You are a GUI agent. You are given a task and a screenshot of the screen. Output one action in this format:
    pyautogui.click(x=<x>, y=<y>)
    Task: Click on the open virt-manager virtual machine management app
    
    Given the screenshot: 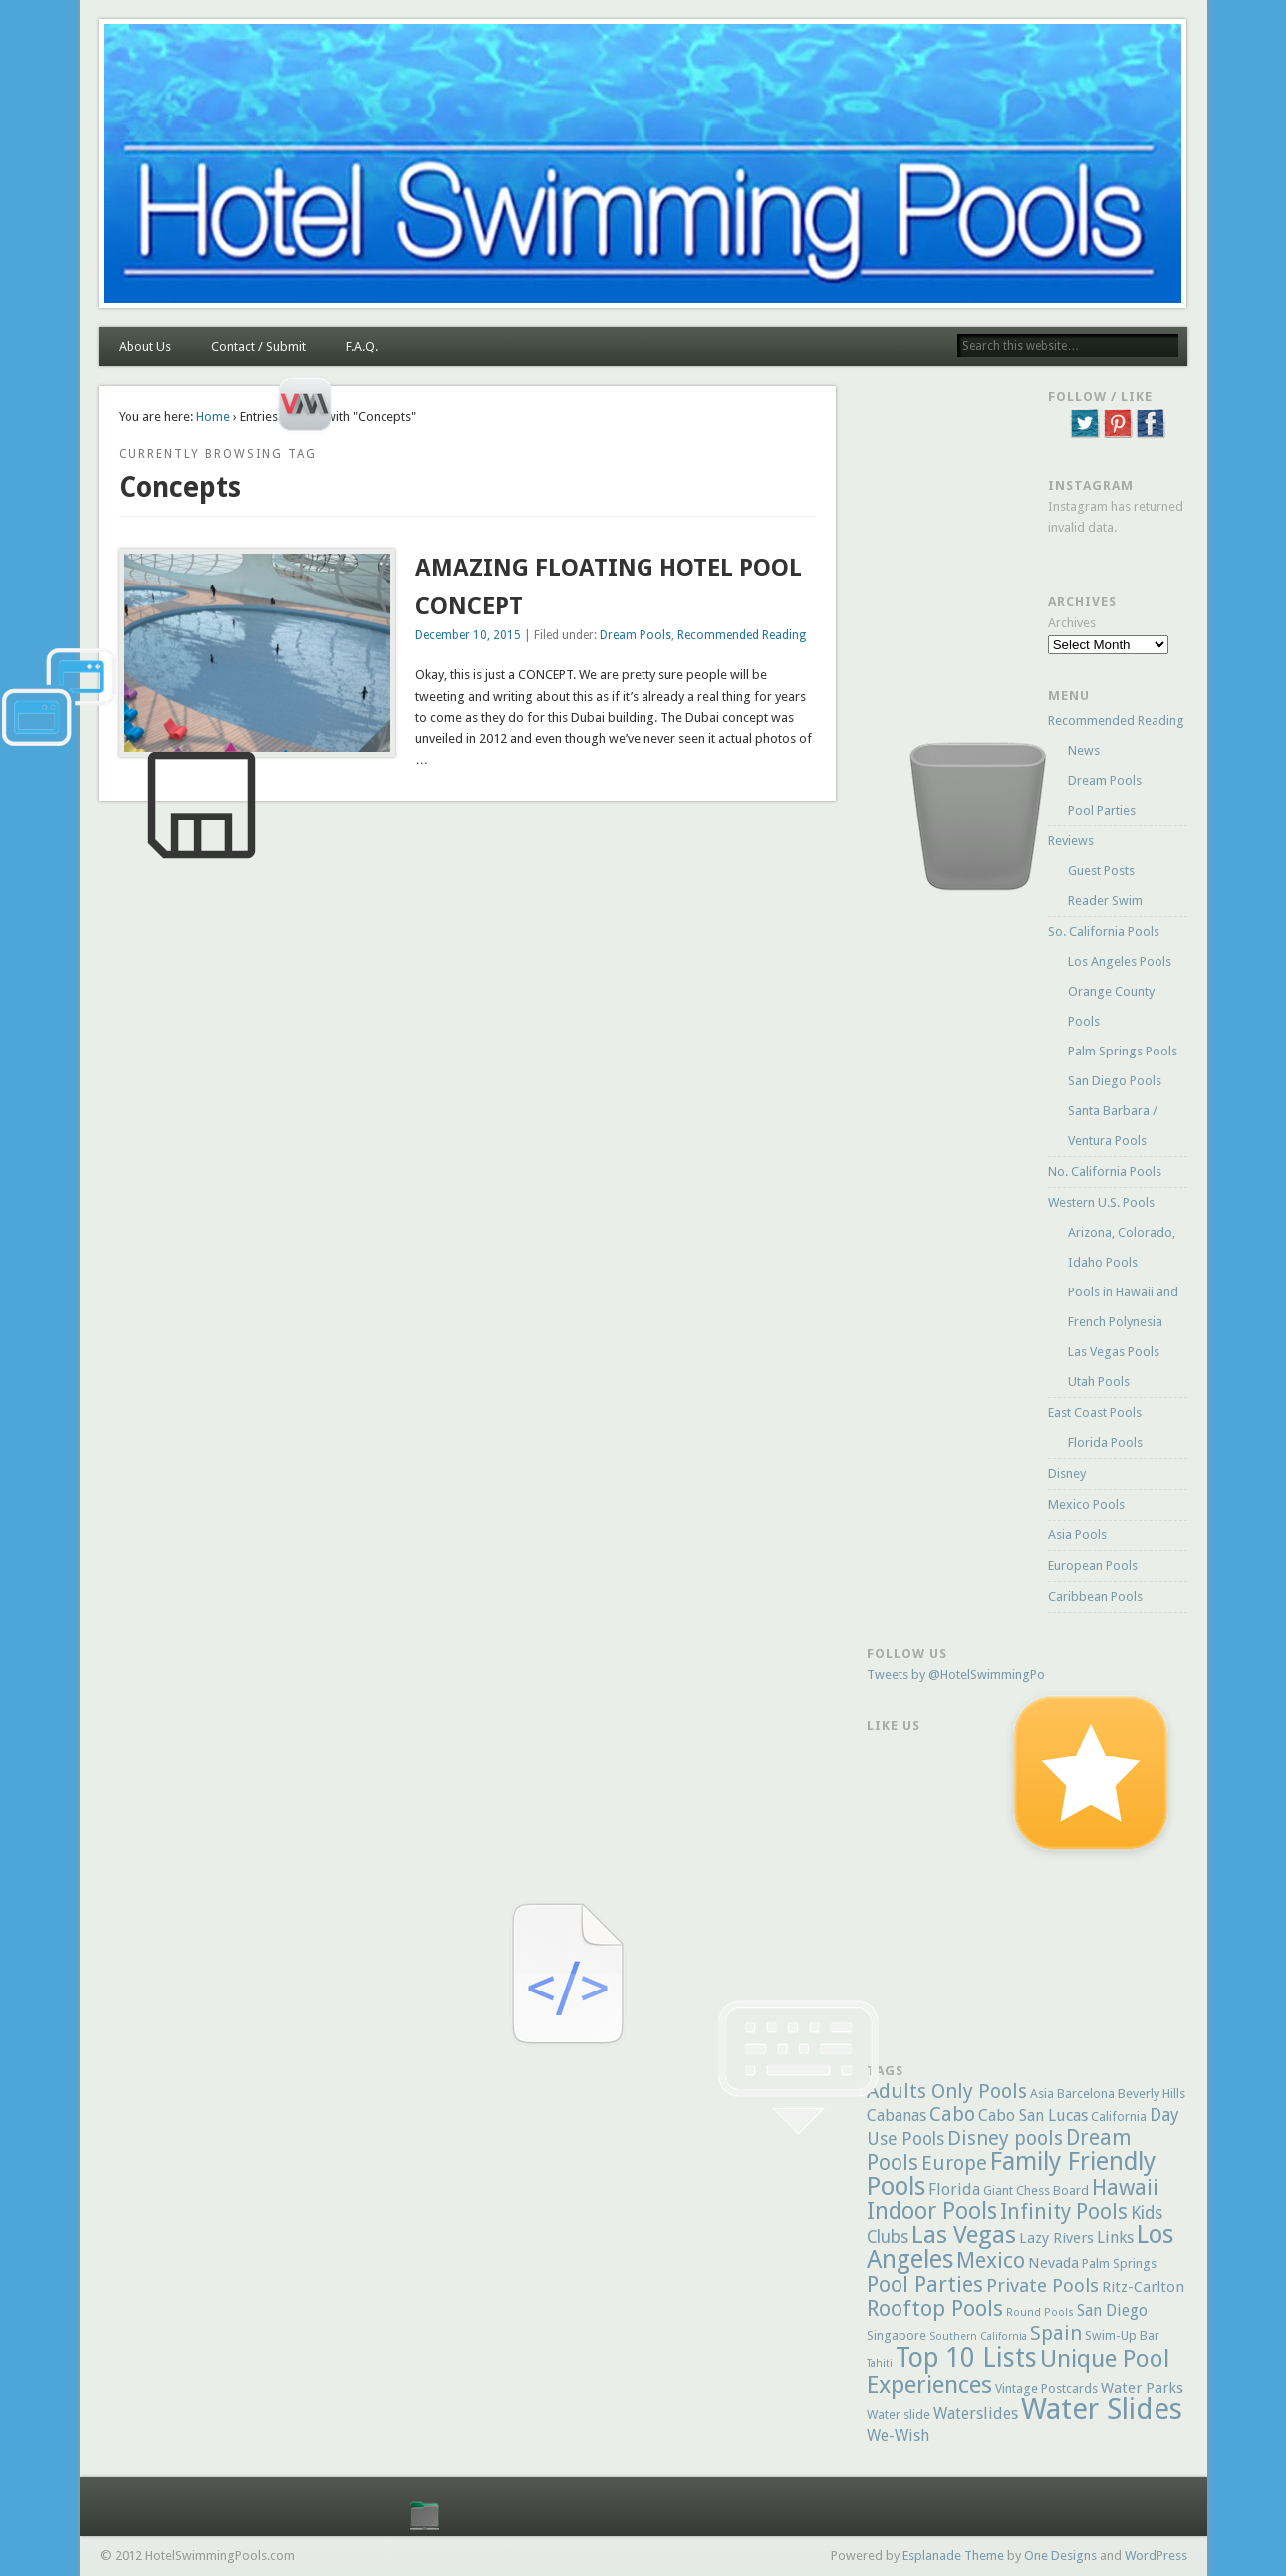 What is the action you would take?
    pyautogui.click(x=305, y=404)
    